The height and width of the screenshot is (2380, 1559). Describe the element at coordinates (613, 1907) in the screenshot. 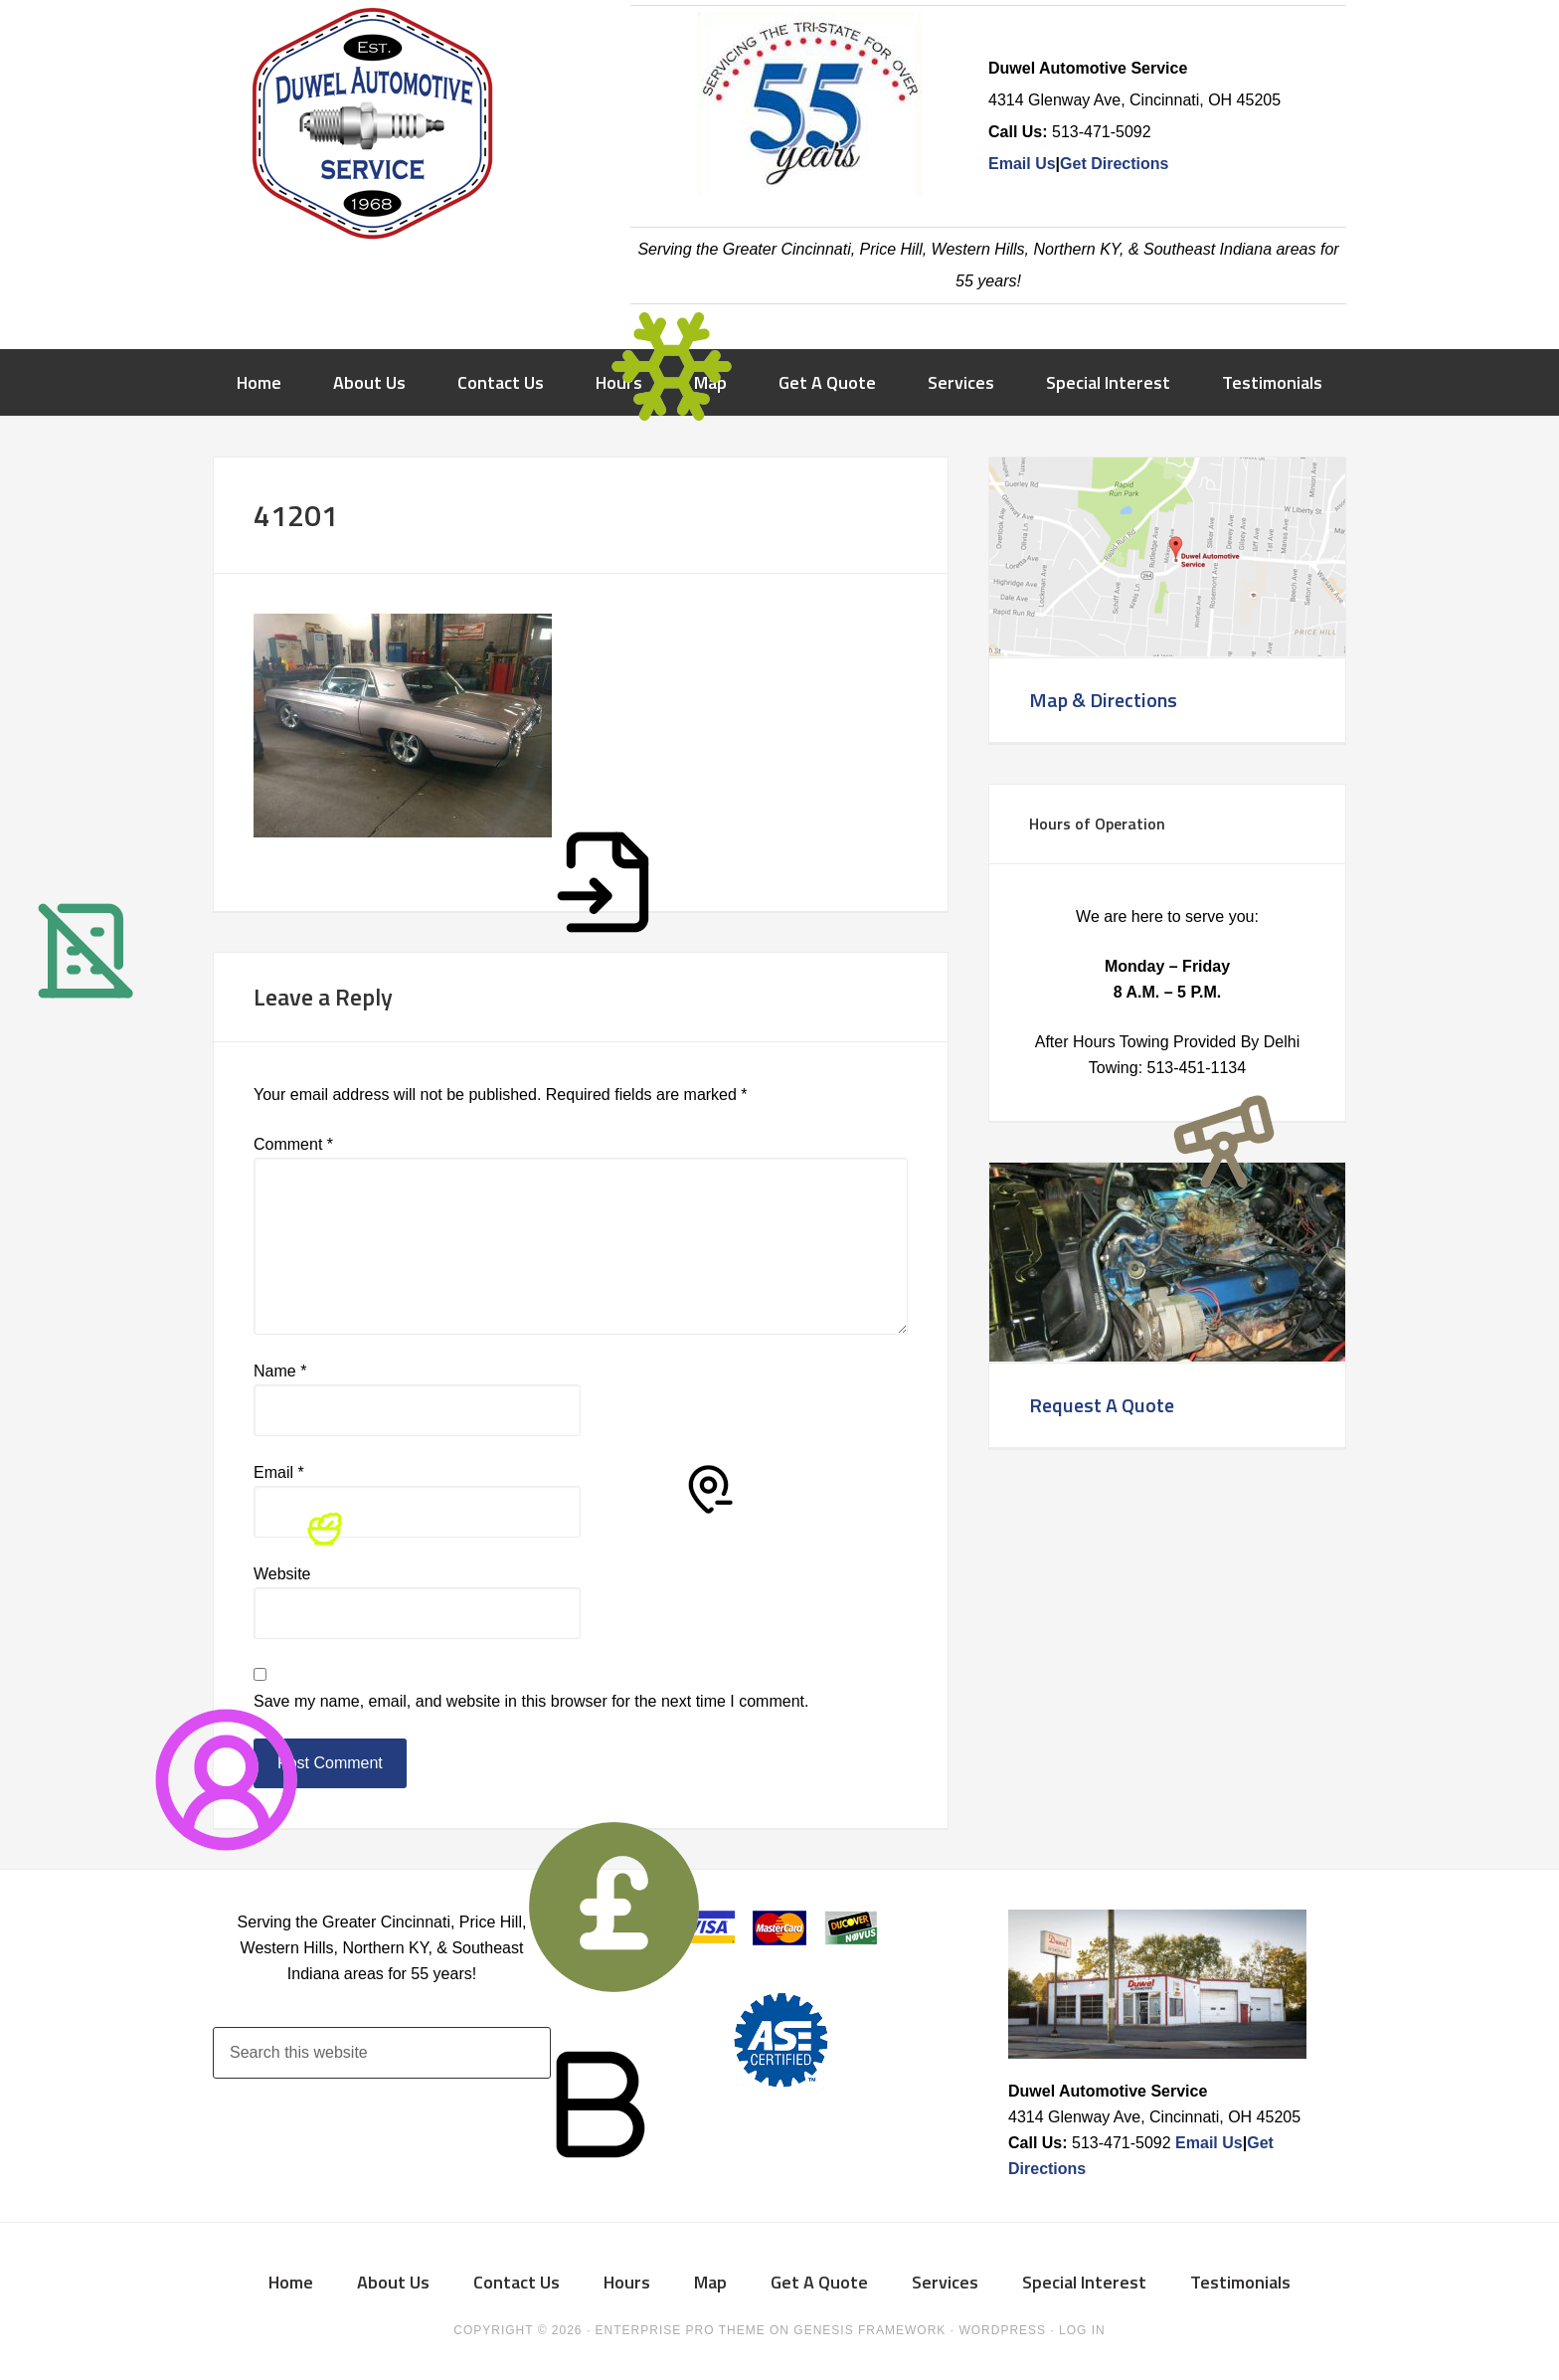

I see `view balance in British pounds` at that location.